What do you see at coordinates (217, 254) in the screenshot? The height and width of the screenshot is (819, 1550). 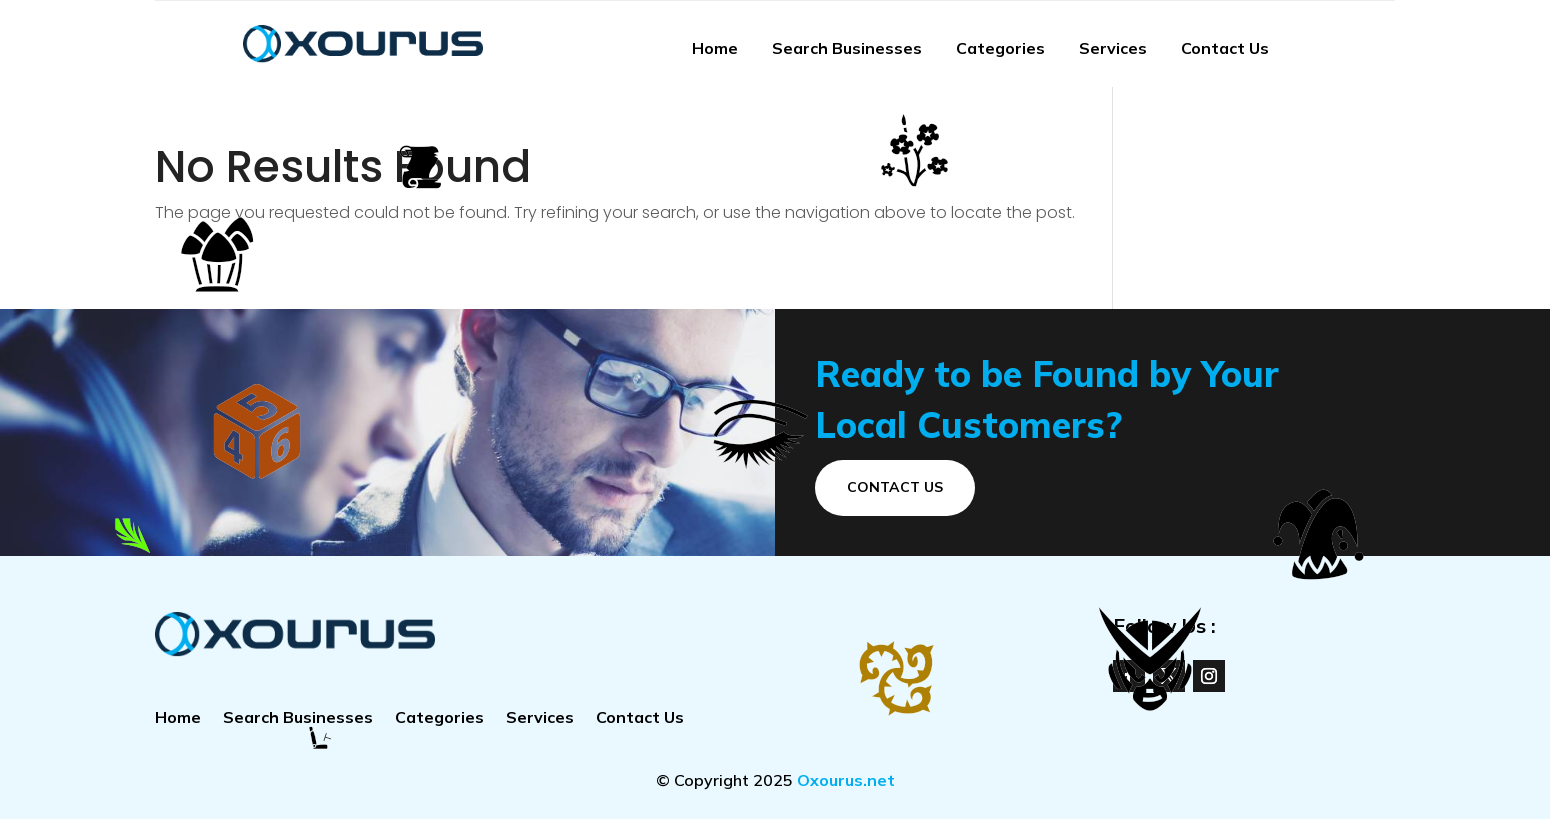 I see `access foraging or nature-related content` at bounding box center [217, 254].